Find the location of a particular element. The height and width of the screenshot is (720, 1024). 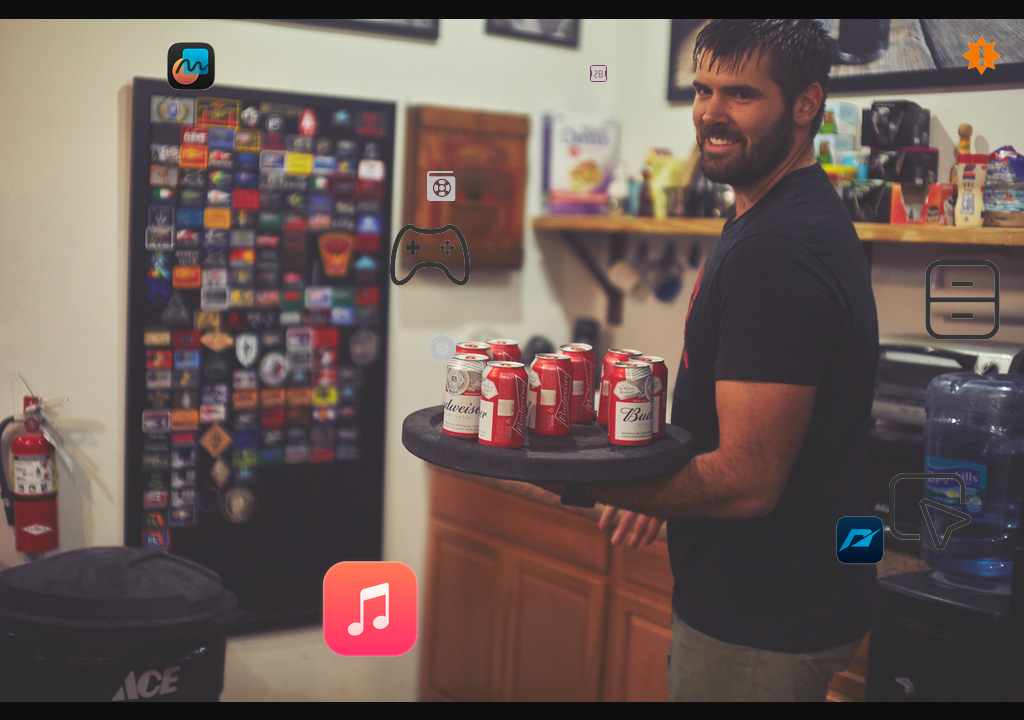

open freeform app for brainstorming and sketching is located at coordinates (191, 66).